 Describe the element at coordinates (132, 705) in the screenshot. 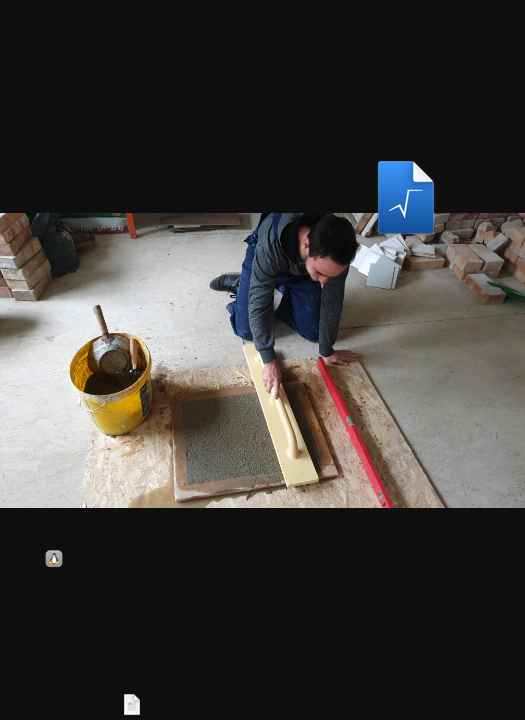

I see `a generic document or text file` at that location.